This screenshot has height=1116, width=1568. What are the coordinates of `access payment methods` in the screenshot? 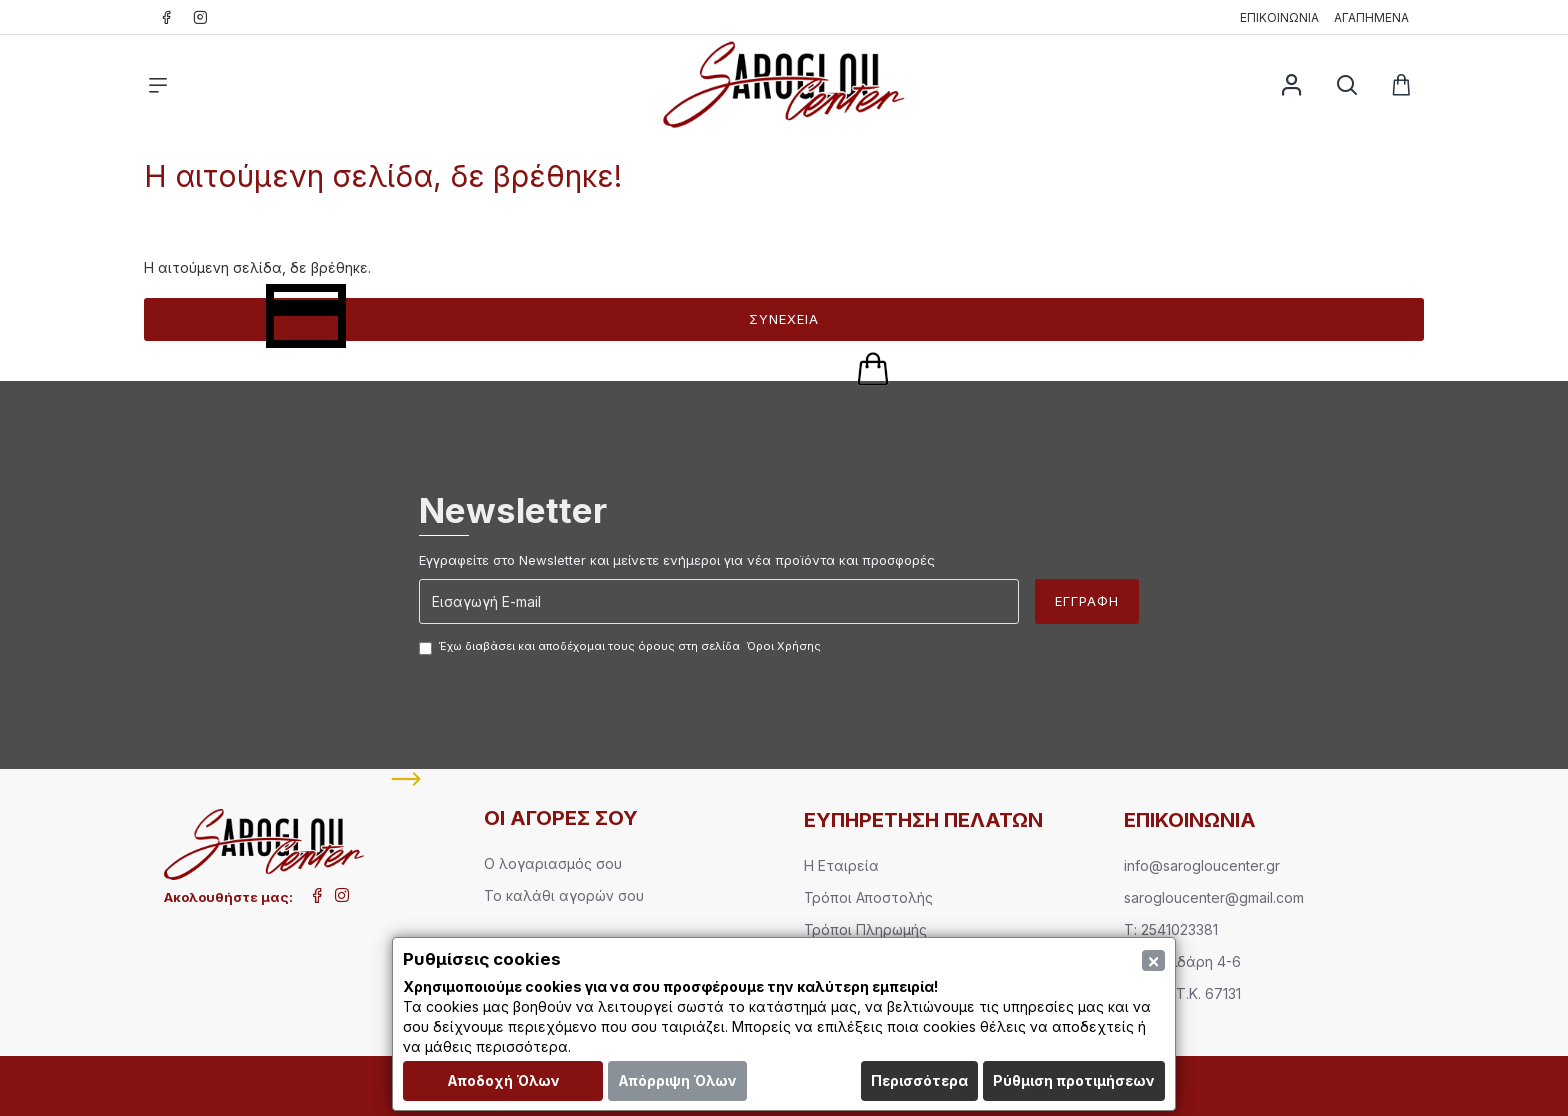 It's located at (306, 316).